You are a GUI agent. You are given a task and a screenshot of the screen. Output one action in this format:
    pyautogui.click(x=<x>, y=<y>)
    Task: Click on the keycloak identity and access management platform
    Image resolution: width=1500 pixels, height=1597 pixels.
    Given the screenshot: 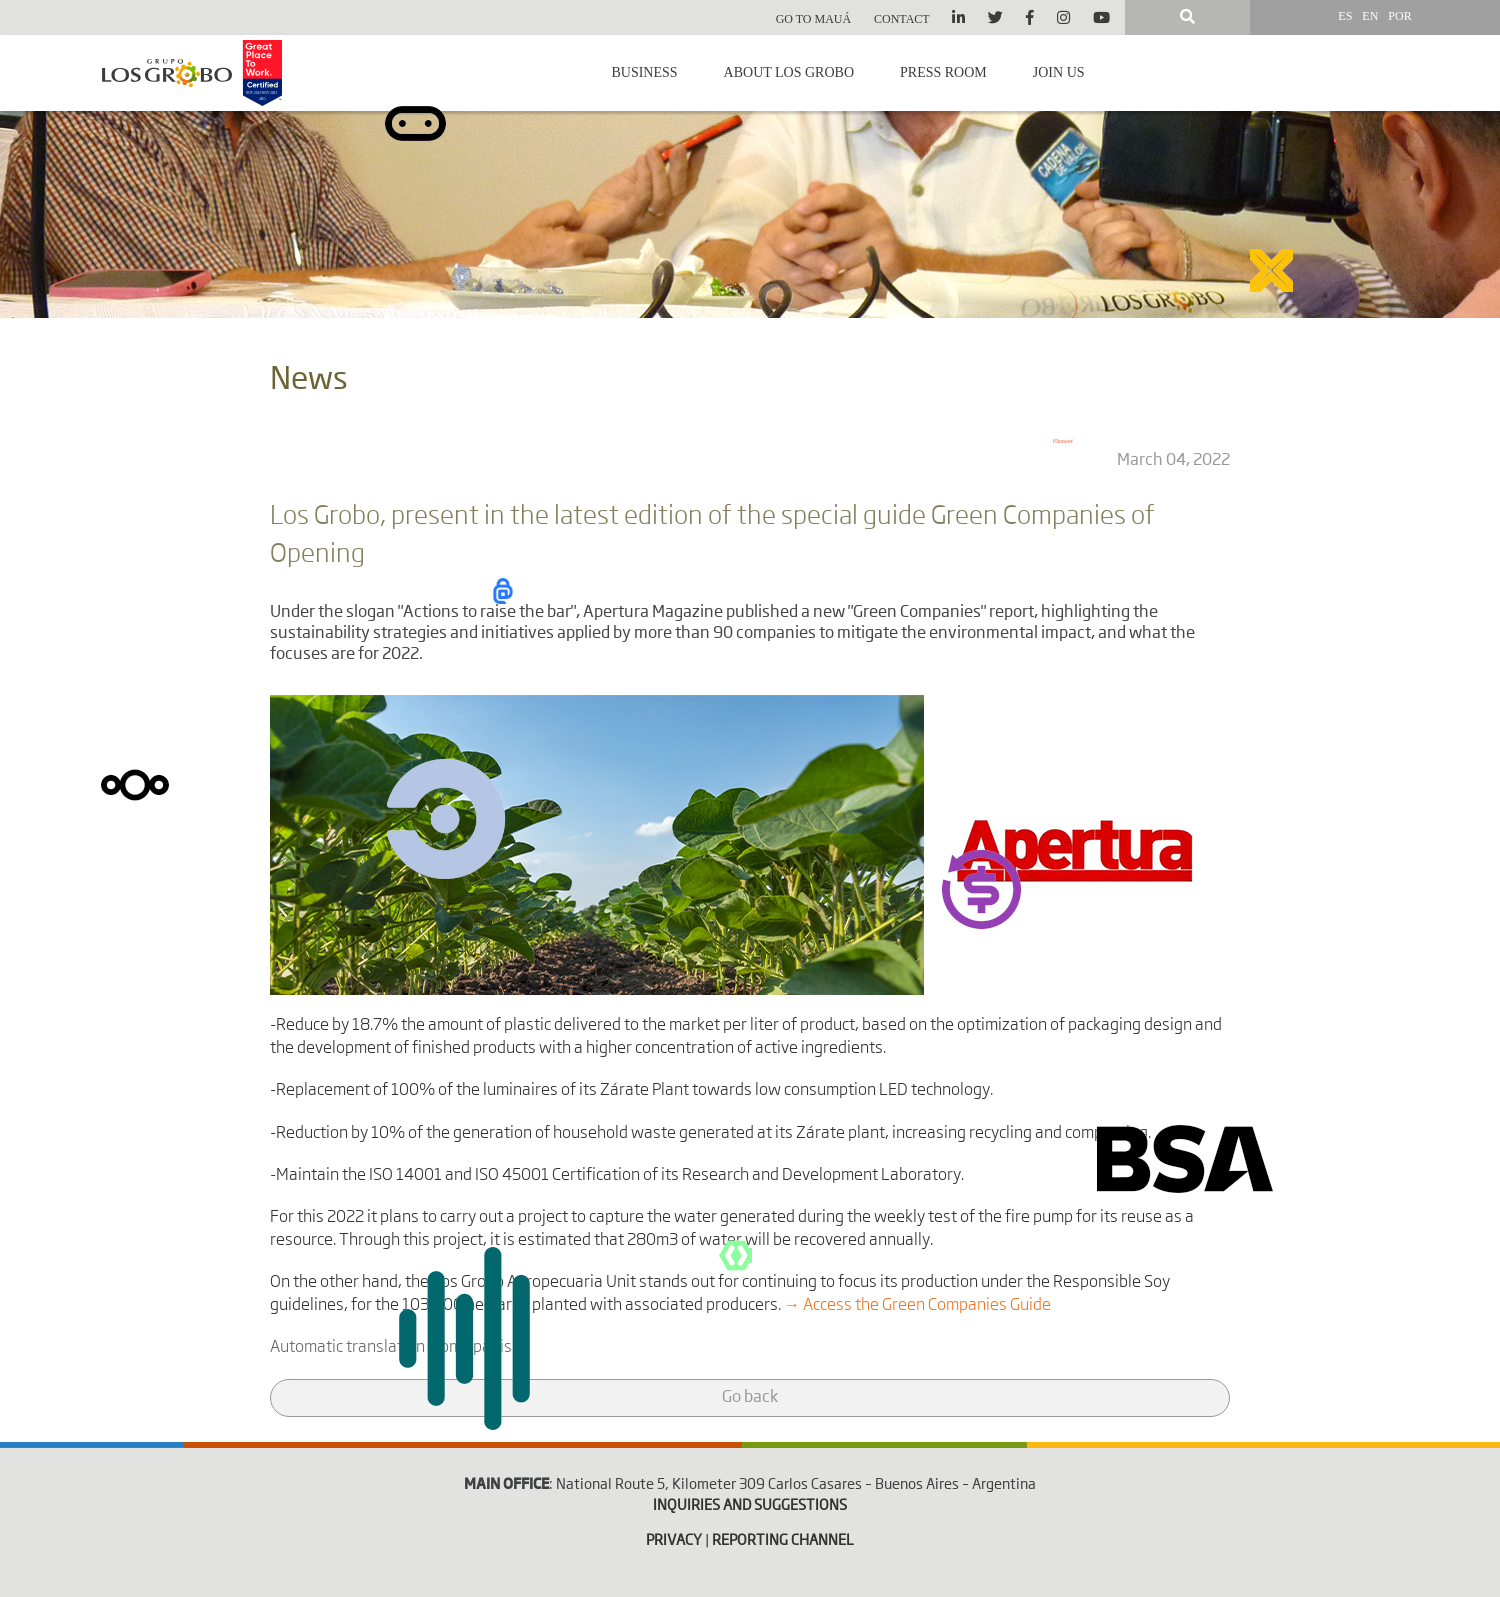 What is the action you would take?
    pyautogui.click(x=735, y=1255)
    